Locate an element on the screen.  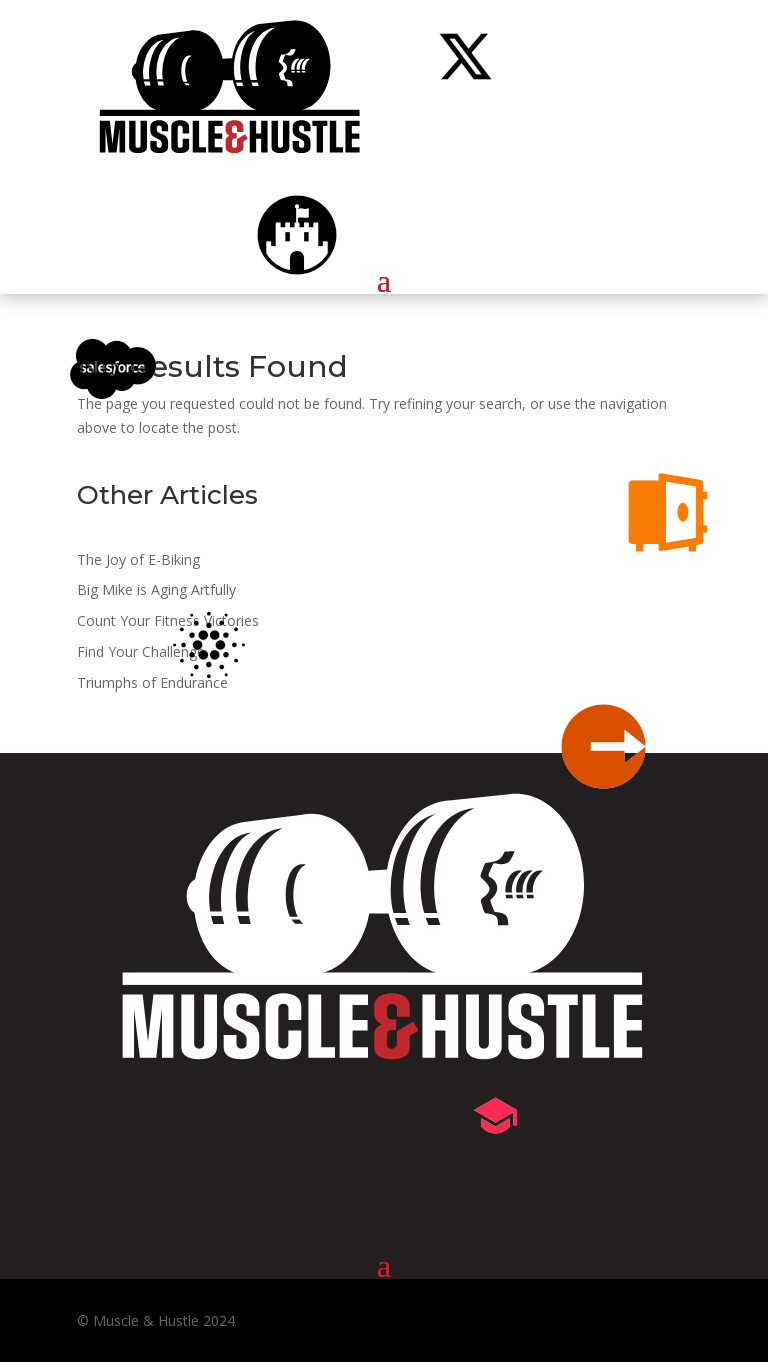
cardano cryptocurrency logo is located at coordinates (209, 645).